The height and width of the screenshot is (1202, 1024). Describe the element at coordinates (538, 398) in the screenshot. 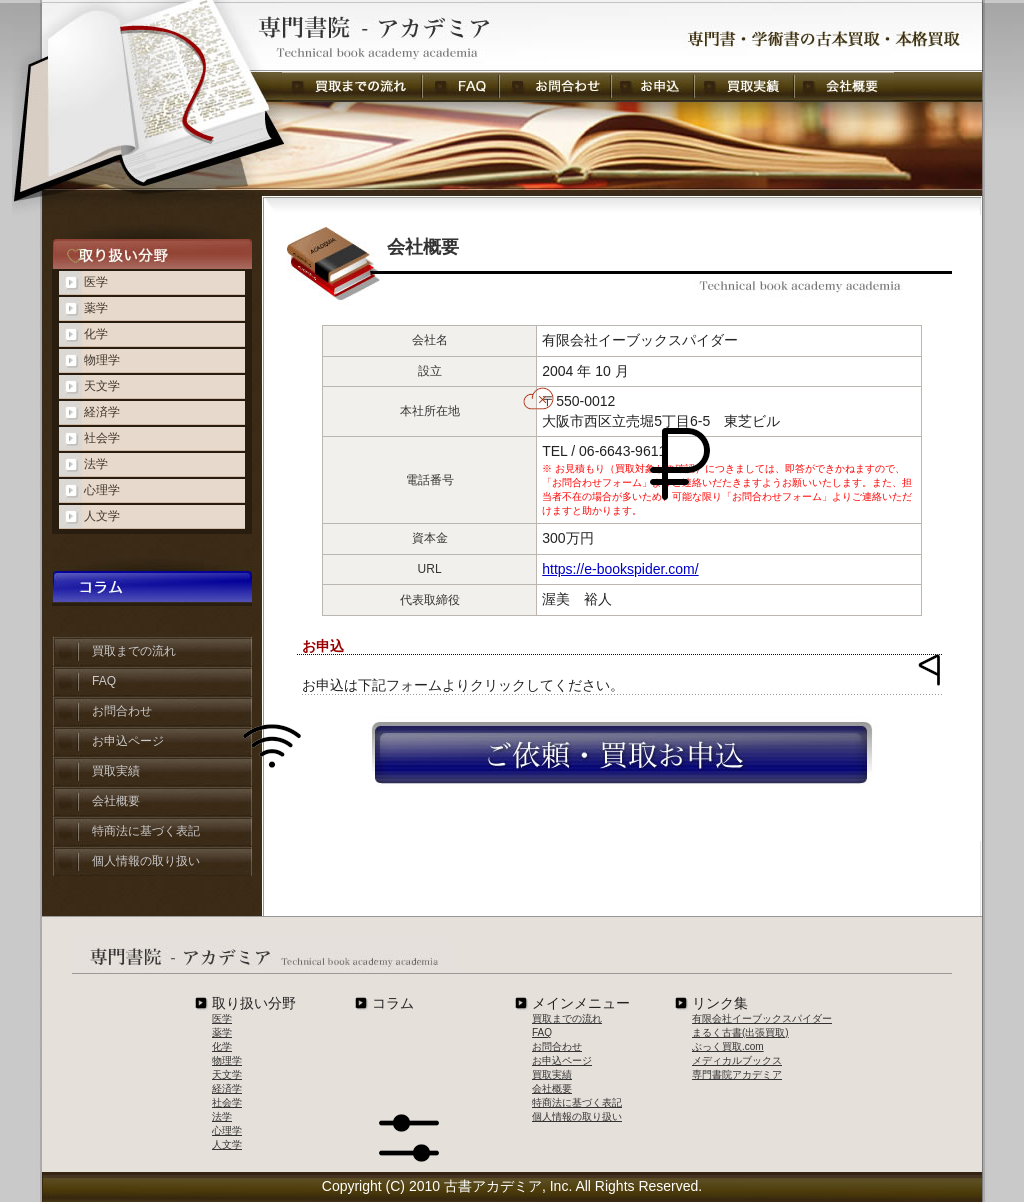

I see `disconnect from cloud storage` at that location.